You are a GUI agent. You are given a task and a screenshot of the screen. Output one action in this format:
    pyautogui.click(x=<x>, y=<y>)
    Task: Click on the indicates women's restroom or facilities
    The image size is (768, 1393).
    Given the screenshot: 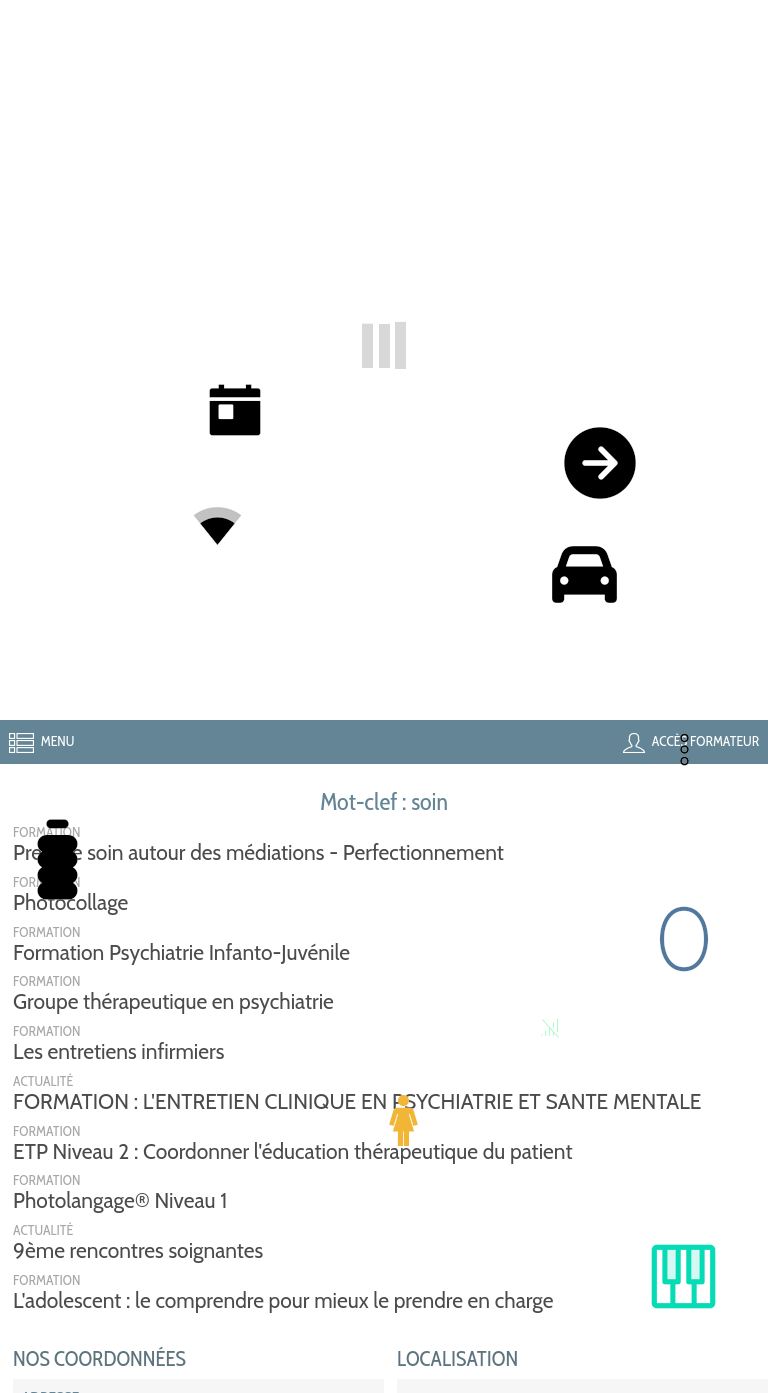 What is the action you would take?
    pyautogui.click(x=403, y=1120)
    